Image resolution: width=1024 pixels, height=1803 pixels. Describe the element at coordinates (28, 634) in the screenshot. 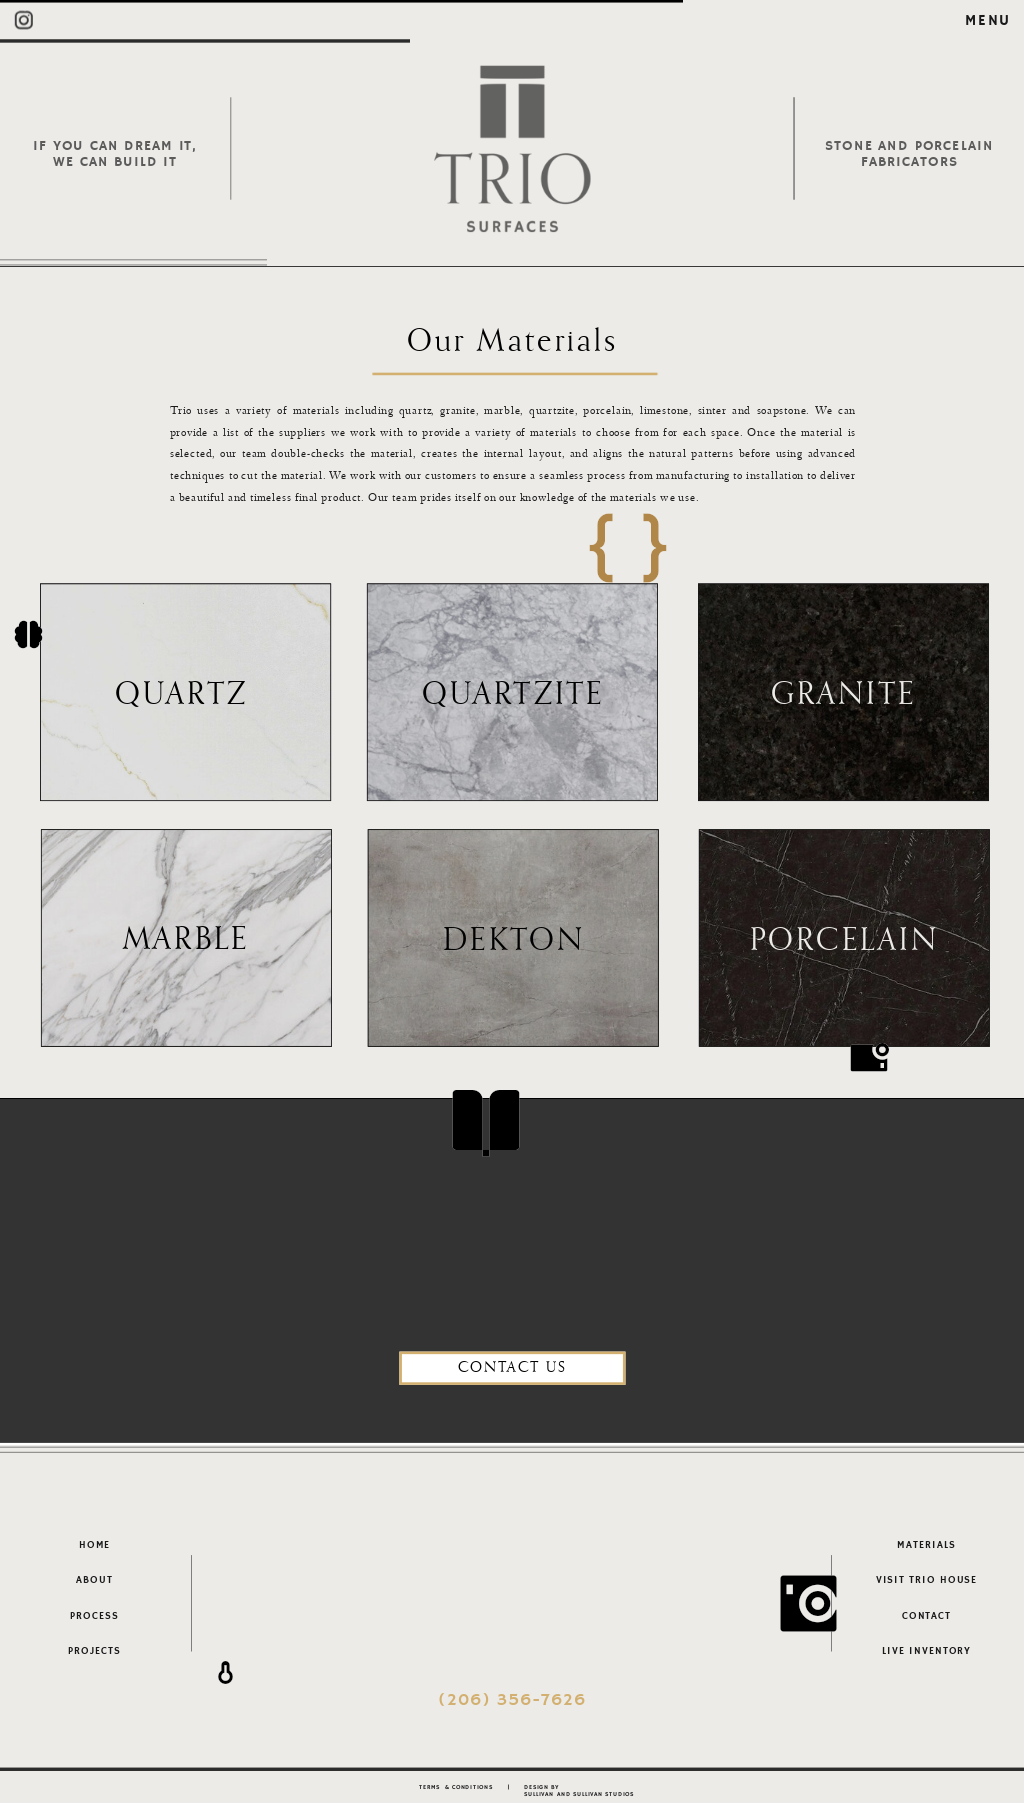

I see `access mental health or wellness features` at that location.